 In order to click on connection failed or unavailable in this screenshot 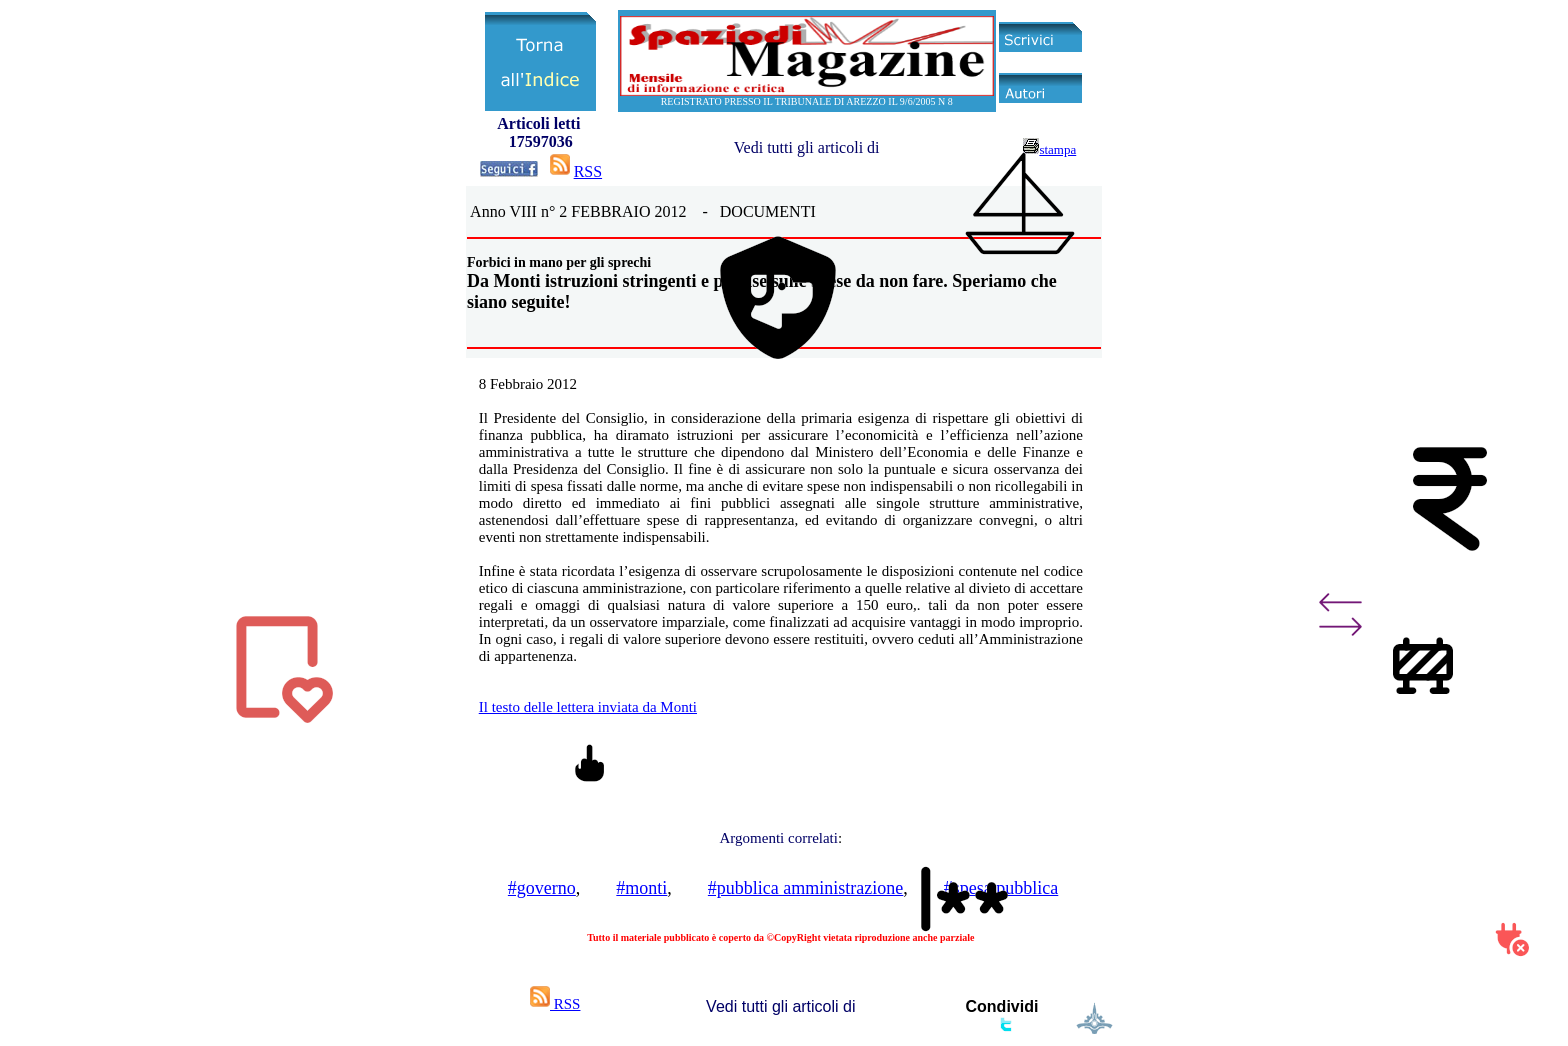, I will do `click(1510, 939)`.